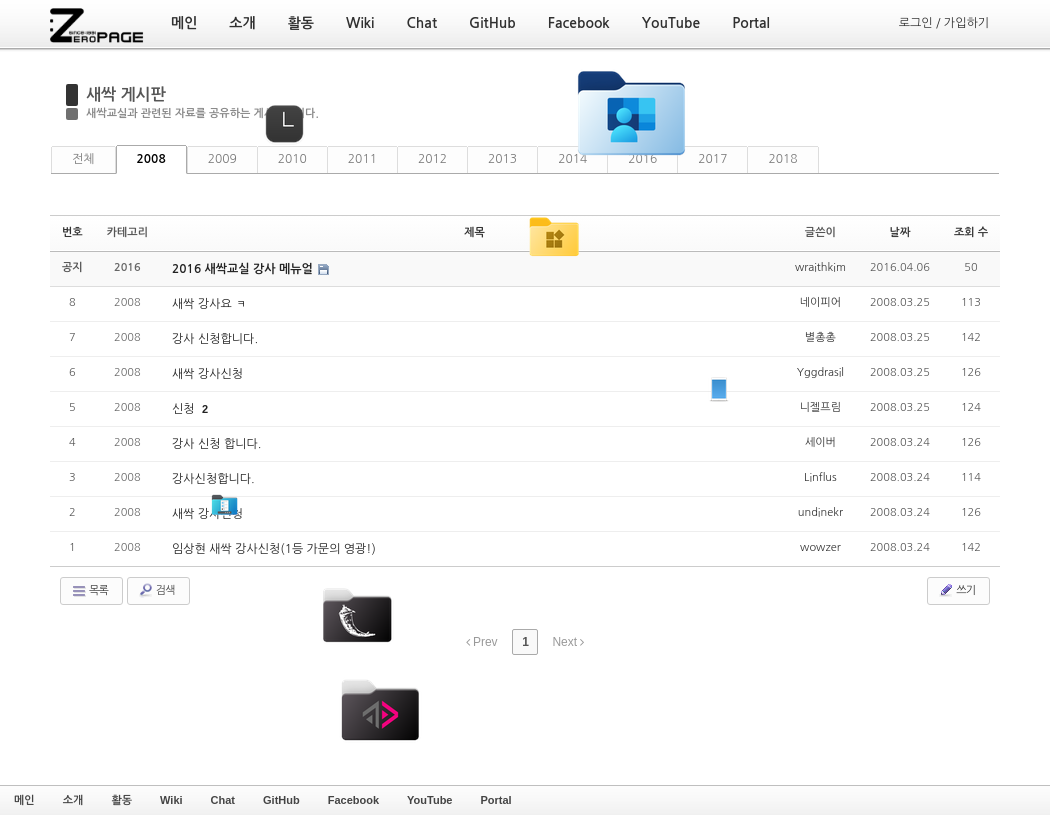 This screenshot has width=1050, height=815. I want to click on folder containing microsoft intune company portal resources, so click(631, 116).